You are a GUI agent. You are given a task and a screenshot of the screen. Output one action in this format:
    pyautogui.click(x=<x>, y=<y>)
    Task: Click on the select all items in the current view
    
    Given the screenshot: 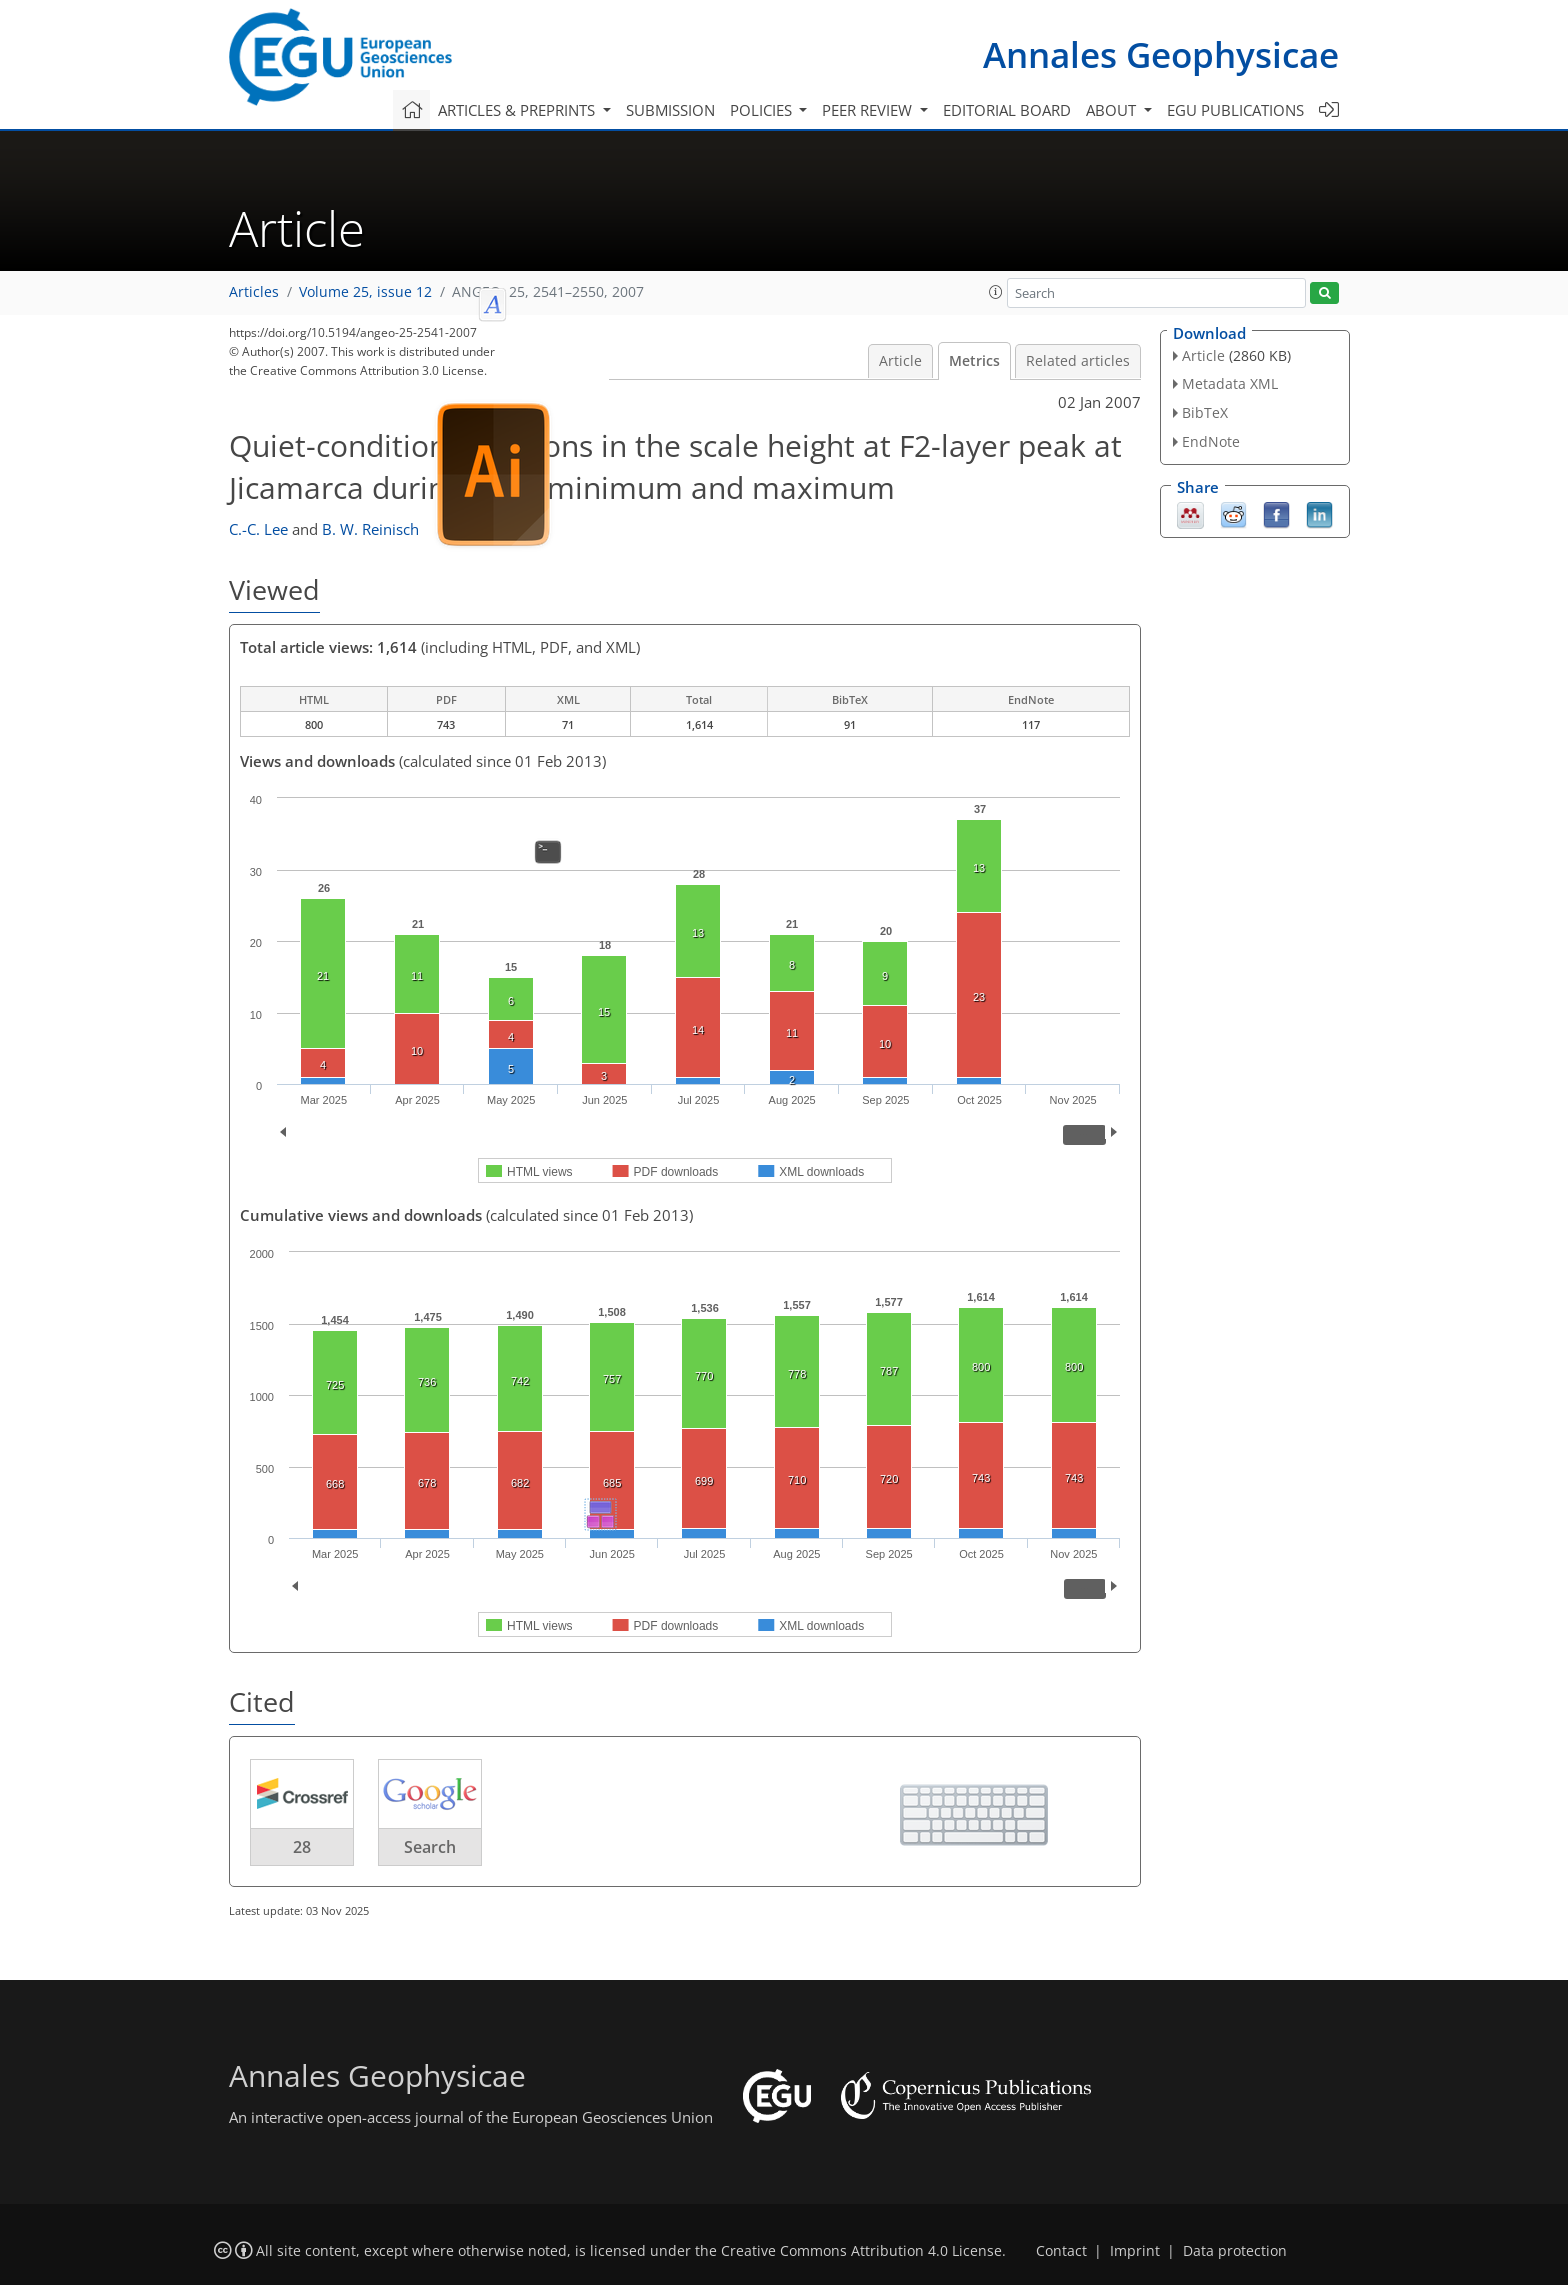 What is the action you would take?
    pyautogui.click(x=600, y=1514)
    